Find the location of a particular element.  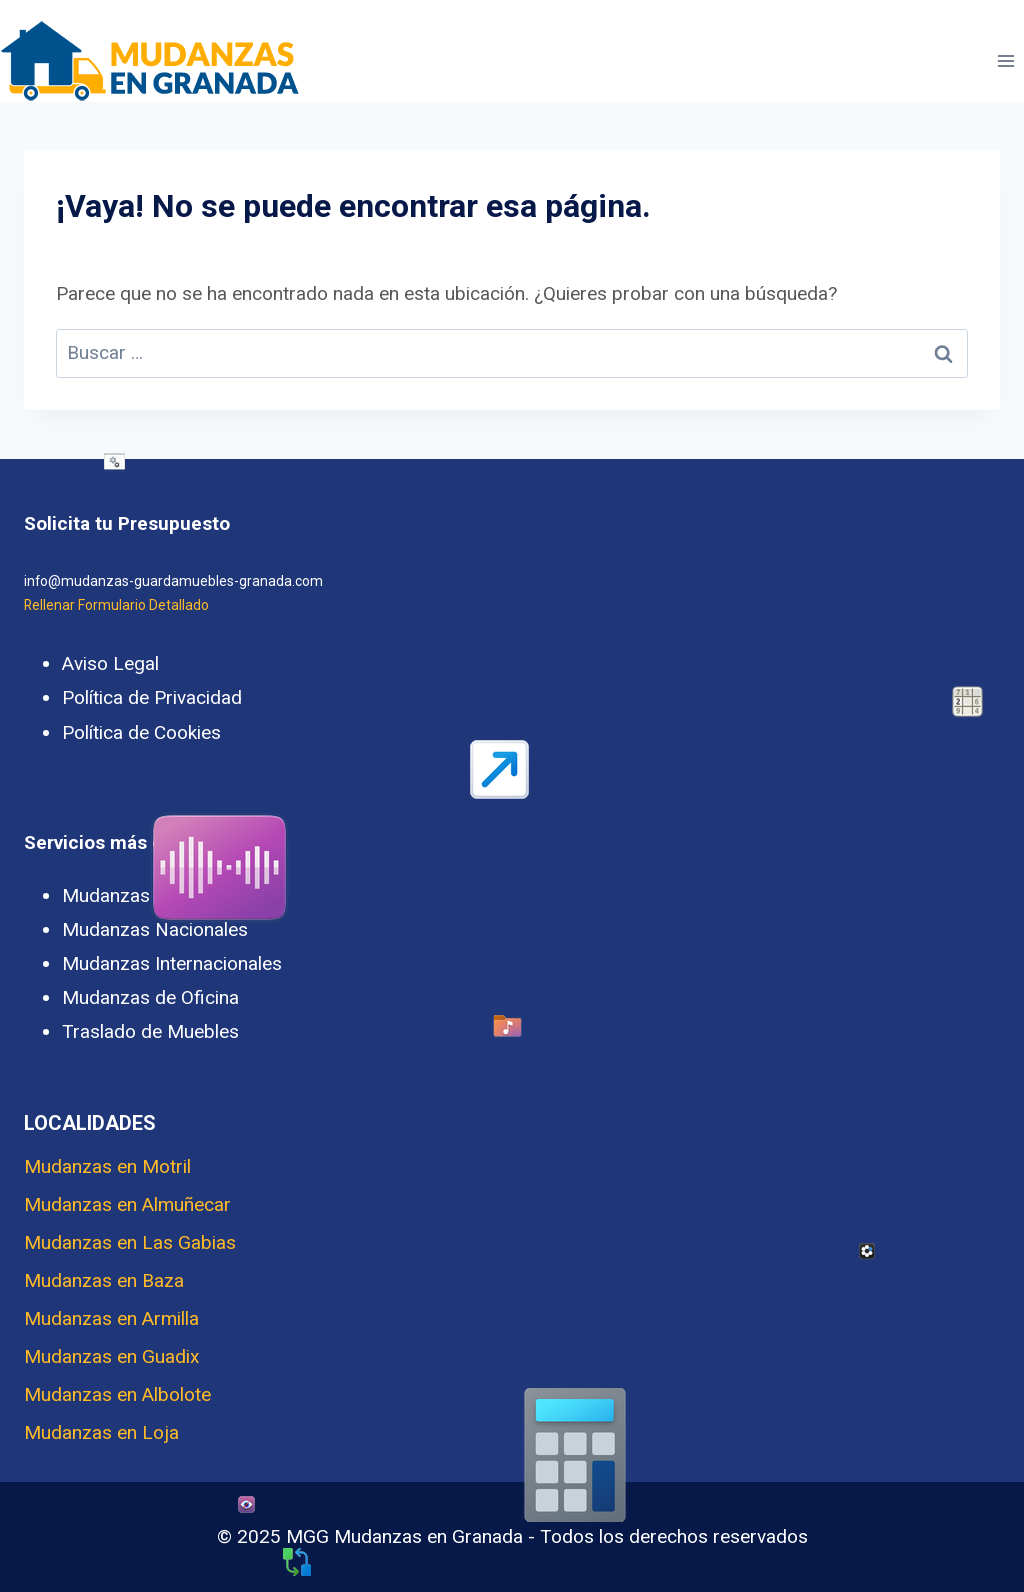

open your music folder is located at coordinates (507, 1026).